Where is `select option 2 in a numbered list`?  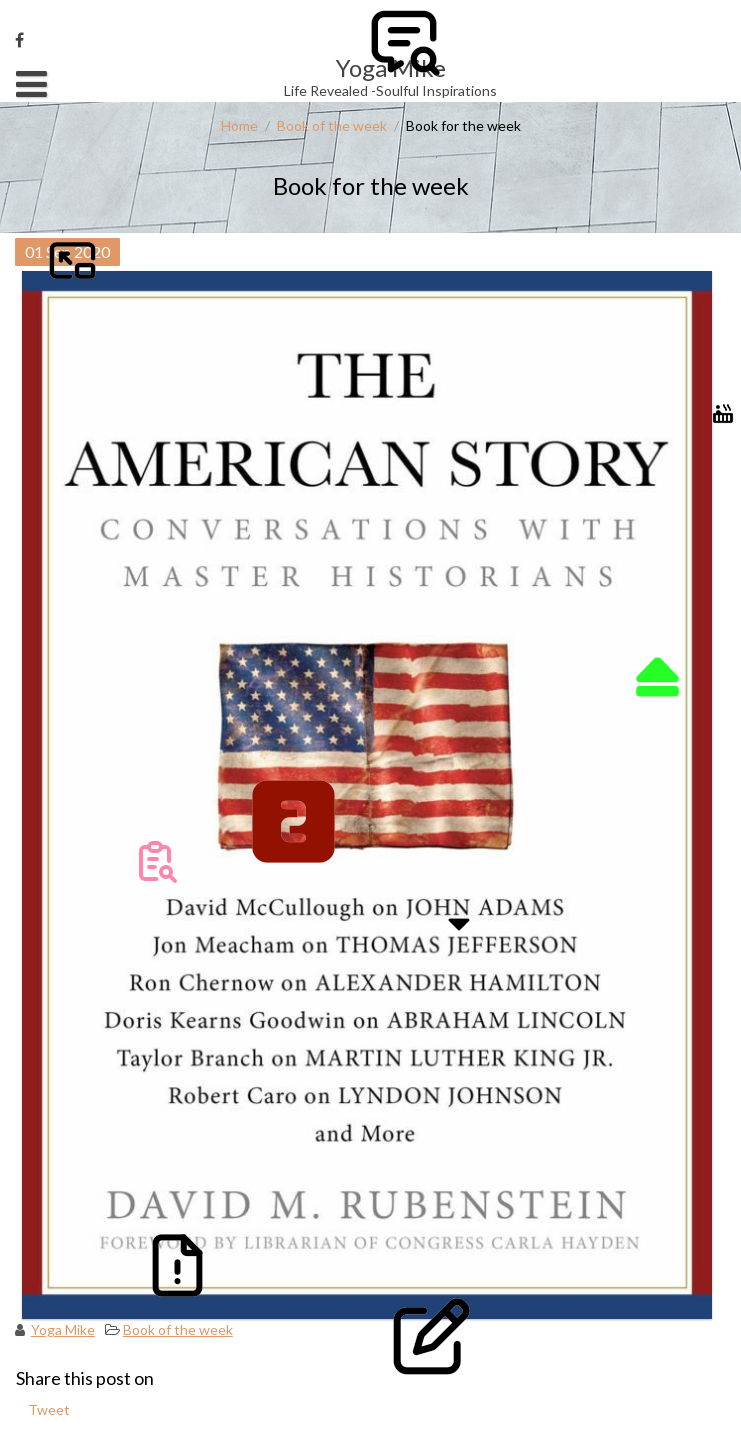
select option 2 in a numbered list is located at coordinates (293, 821).